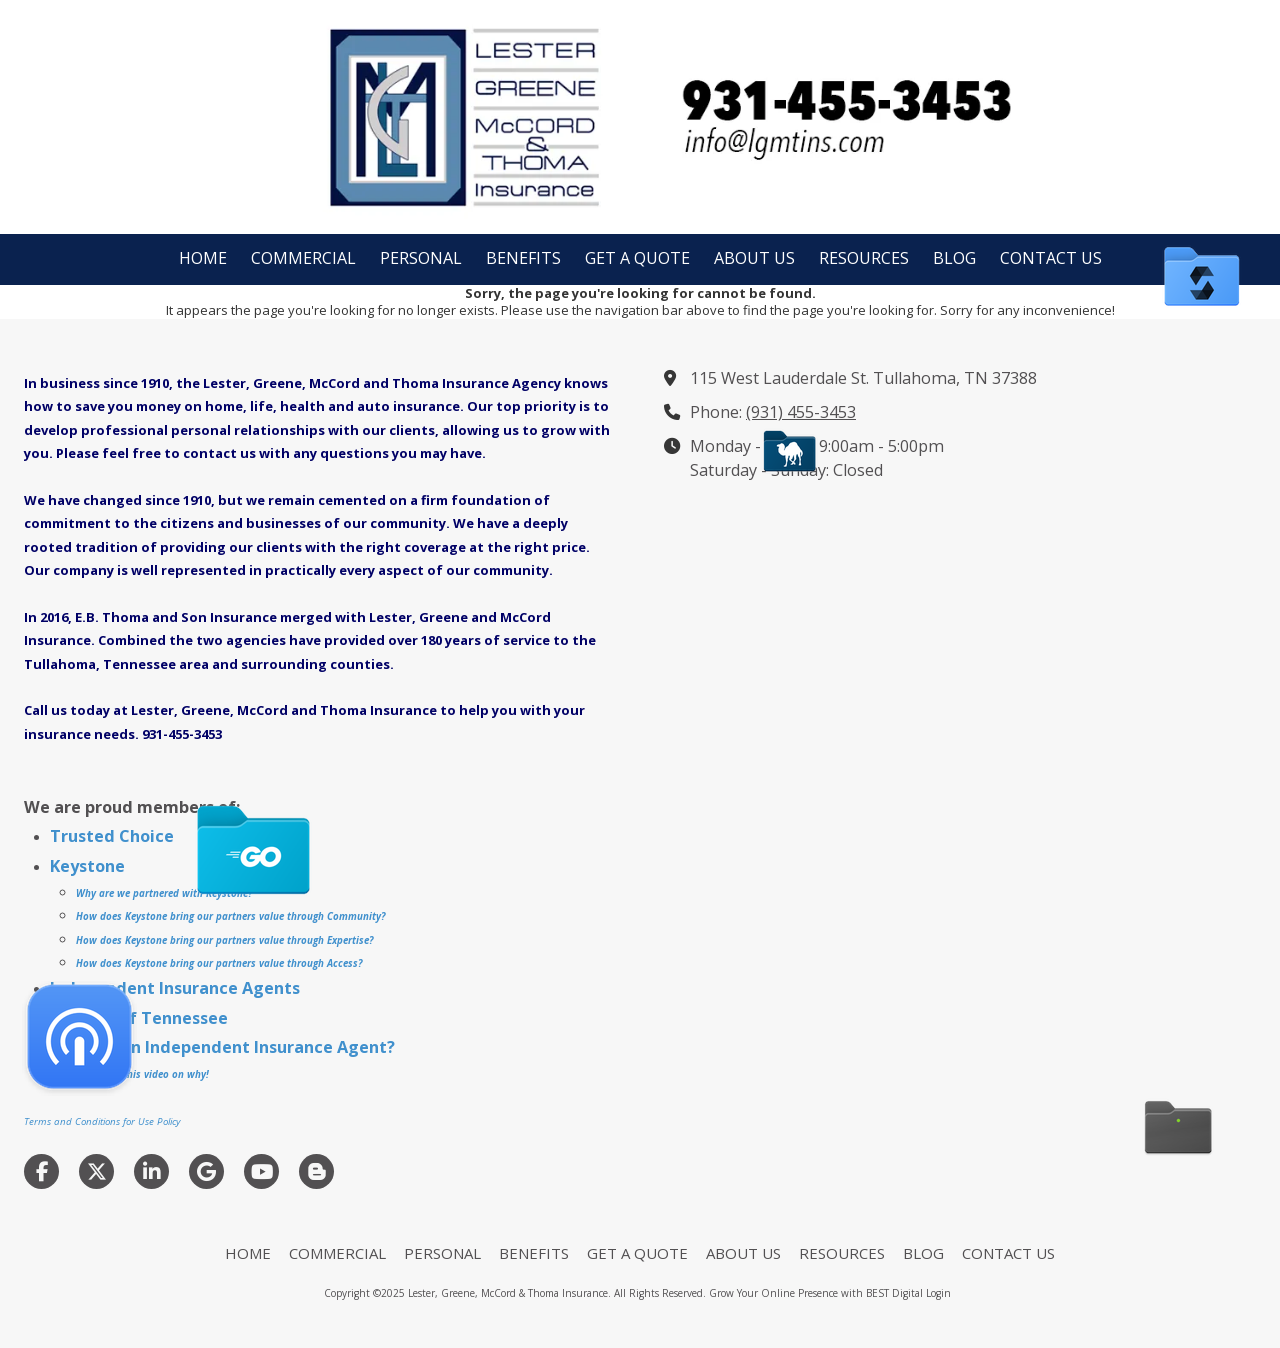  What do you see at coordinates (253, 853) in the screenshot?
I see `open folder containing Go language projects` at bounding box center [253, 853].